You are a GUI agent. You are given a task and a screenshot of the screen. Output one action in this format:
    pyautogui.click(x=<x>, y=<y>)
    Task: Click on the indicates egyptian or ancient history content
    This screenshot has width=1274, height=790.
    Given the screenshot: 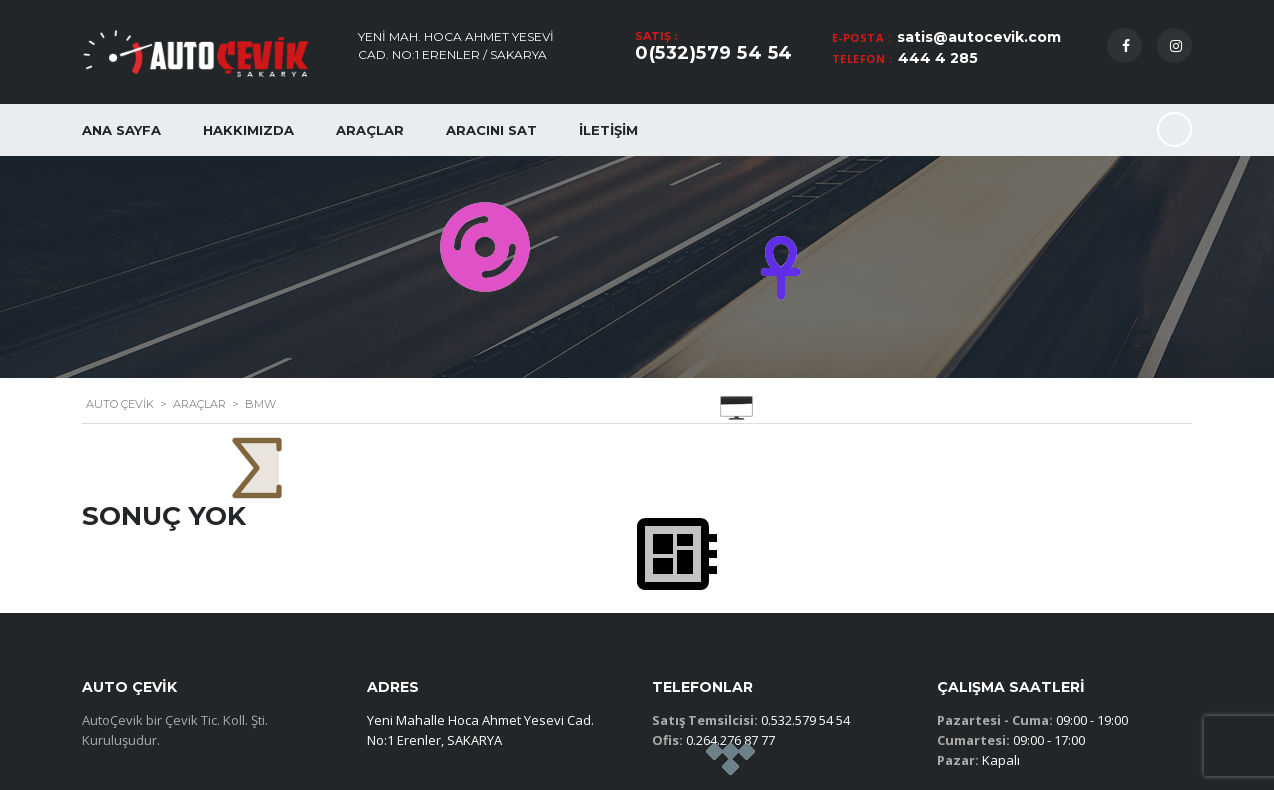 What is the action you would take?
    pyautogui.click(x=781, y=268)
    